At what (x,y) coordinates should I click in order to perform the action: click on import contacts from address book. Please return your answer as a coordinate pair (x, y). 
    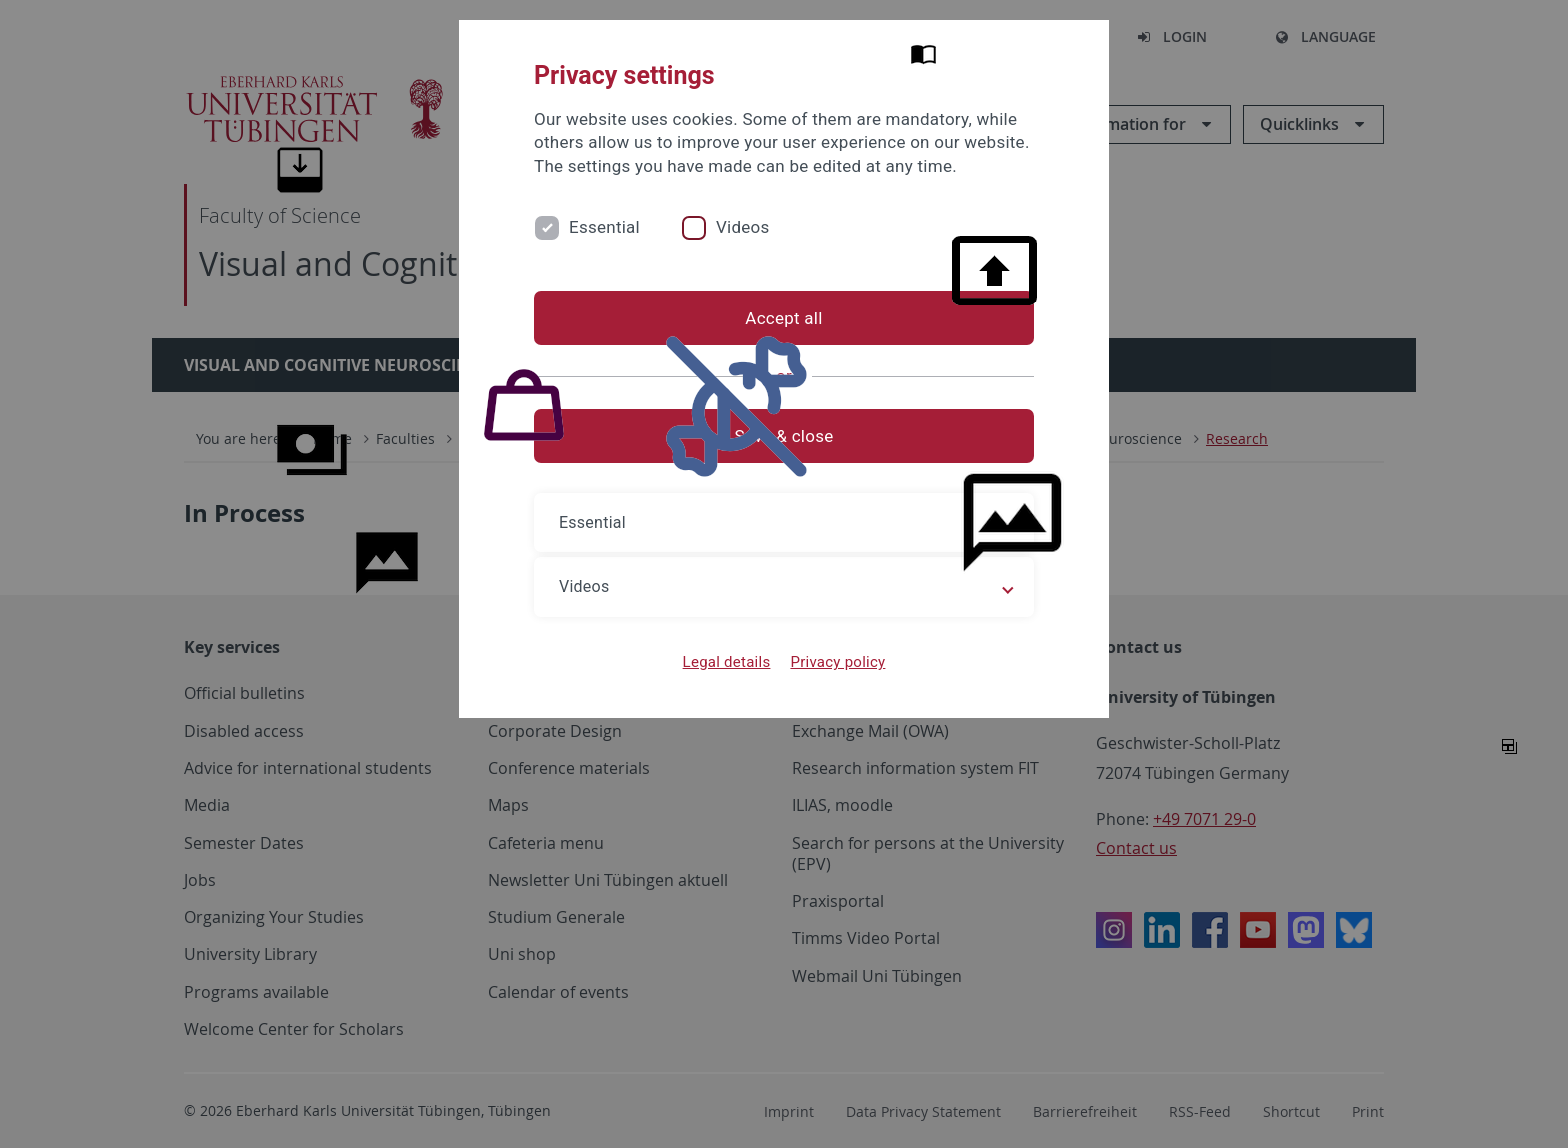
    Looking at the image, I should click on (923, 53).